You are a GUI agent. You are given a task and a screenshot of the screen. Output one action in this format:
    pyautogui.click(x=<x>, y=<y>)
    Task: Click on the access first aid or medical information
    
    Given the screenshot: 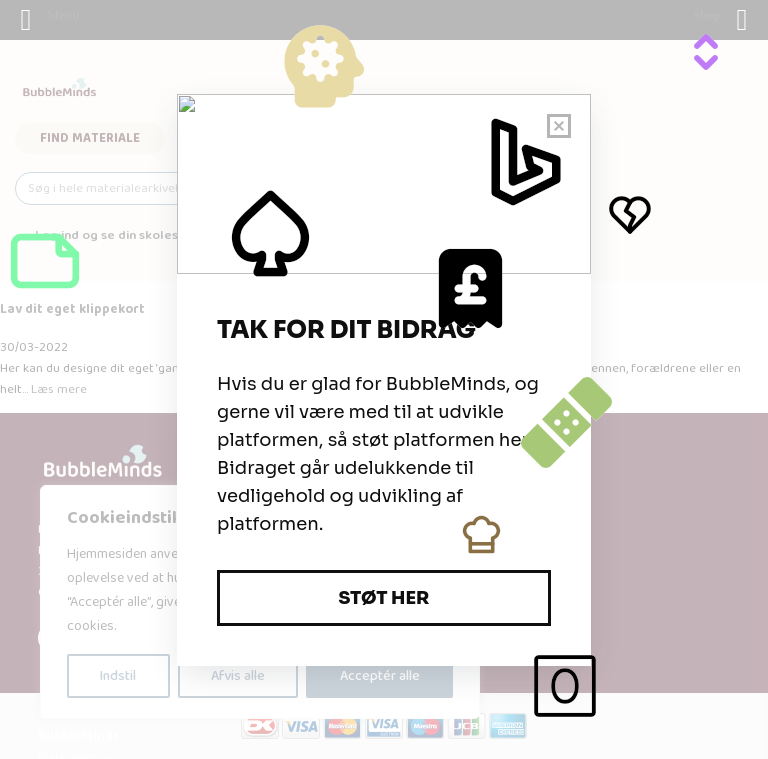 What is the action you would take?
    pyautogui.click(x=566, y=422)
    